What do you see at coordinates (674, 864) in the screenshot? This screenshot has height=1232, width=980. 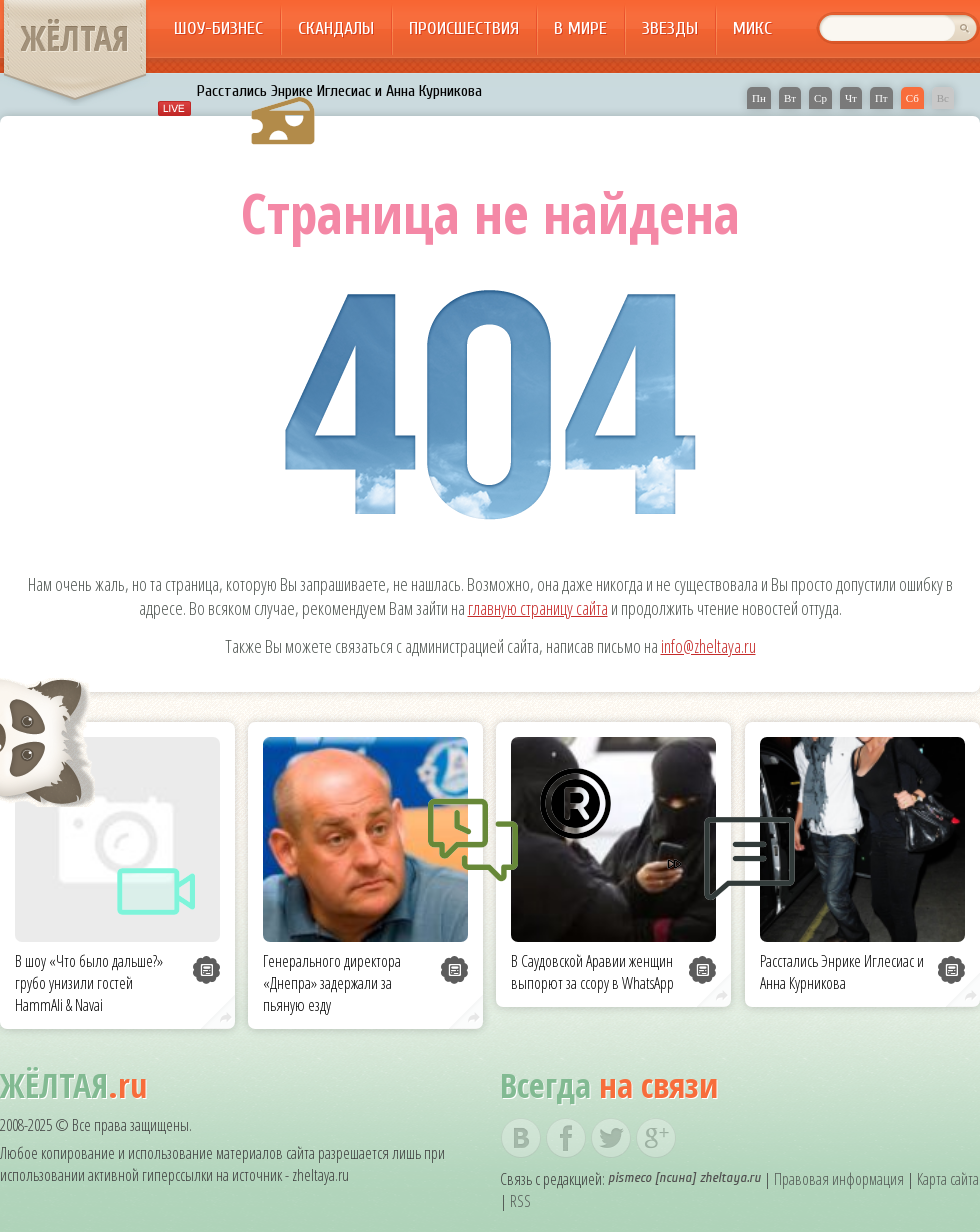 I see `skip forward in media playback` at bounding box center [674, 864].